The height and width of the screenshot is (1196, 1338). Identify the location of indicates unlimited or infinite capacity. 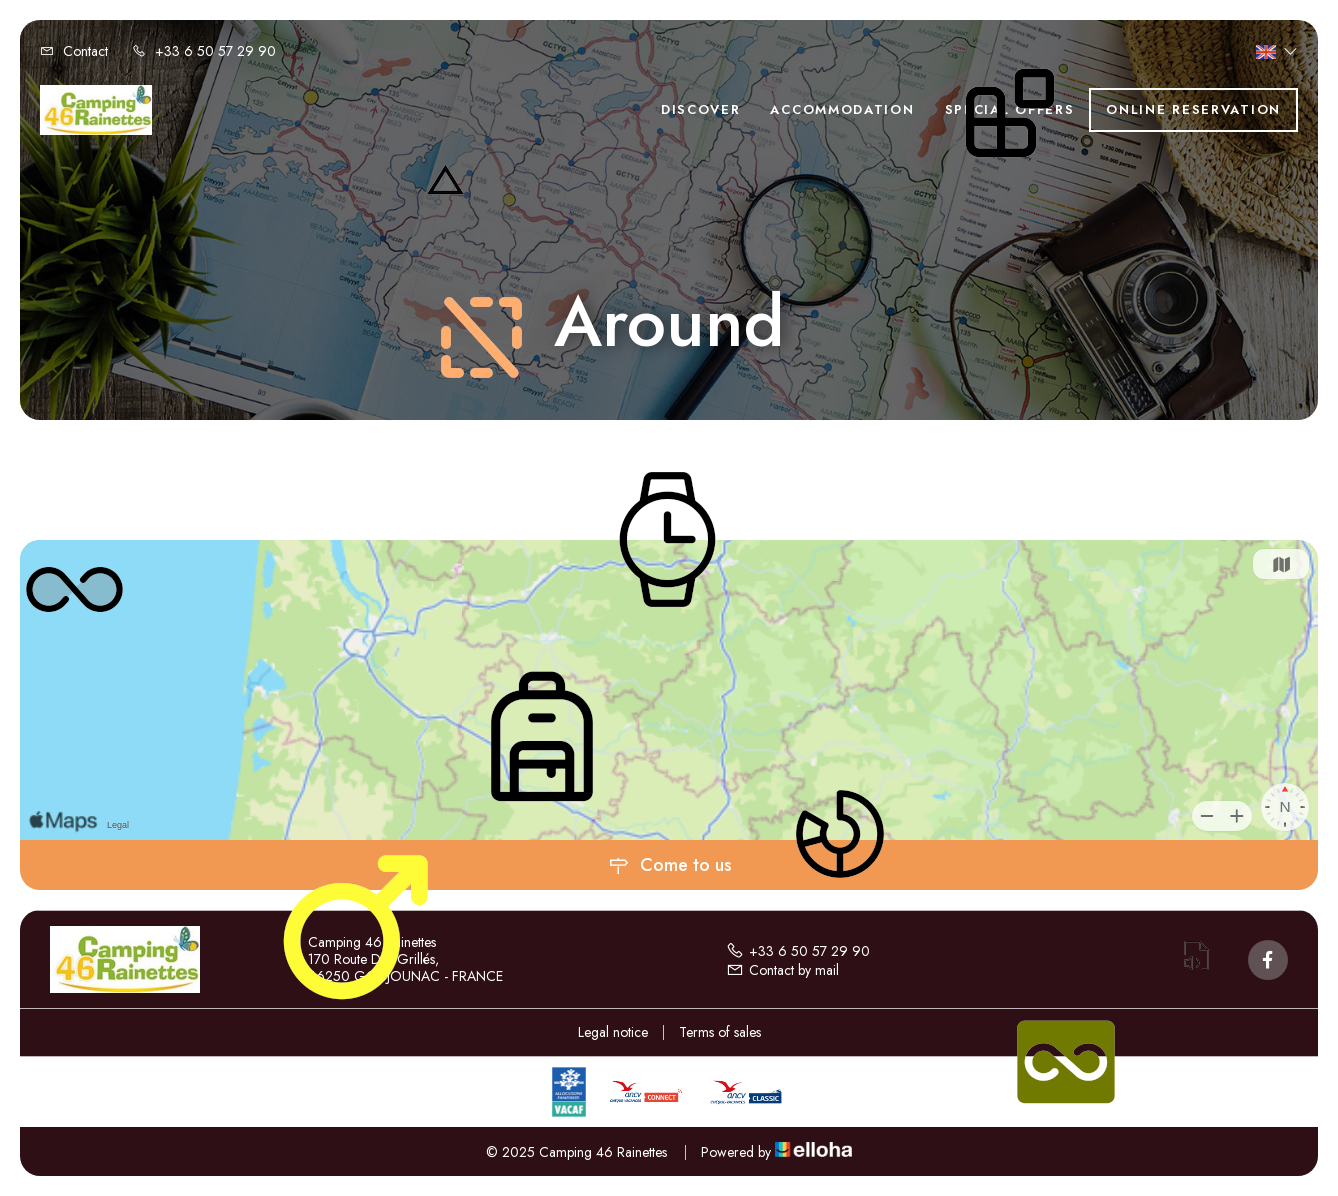
(1066, 1062).